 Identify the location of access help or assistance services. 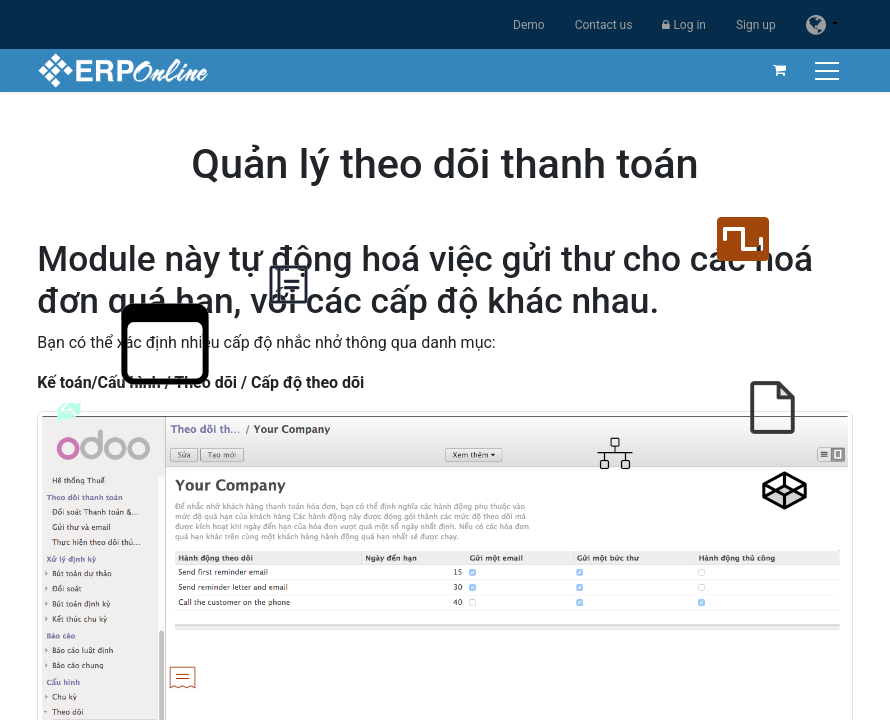
(69, 412).